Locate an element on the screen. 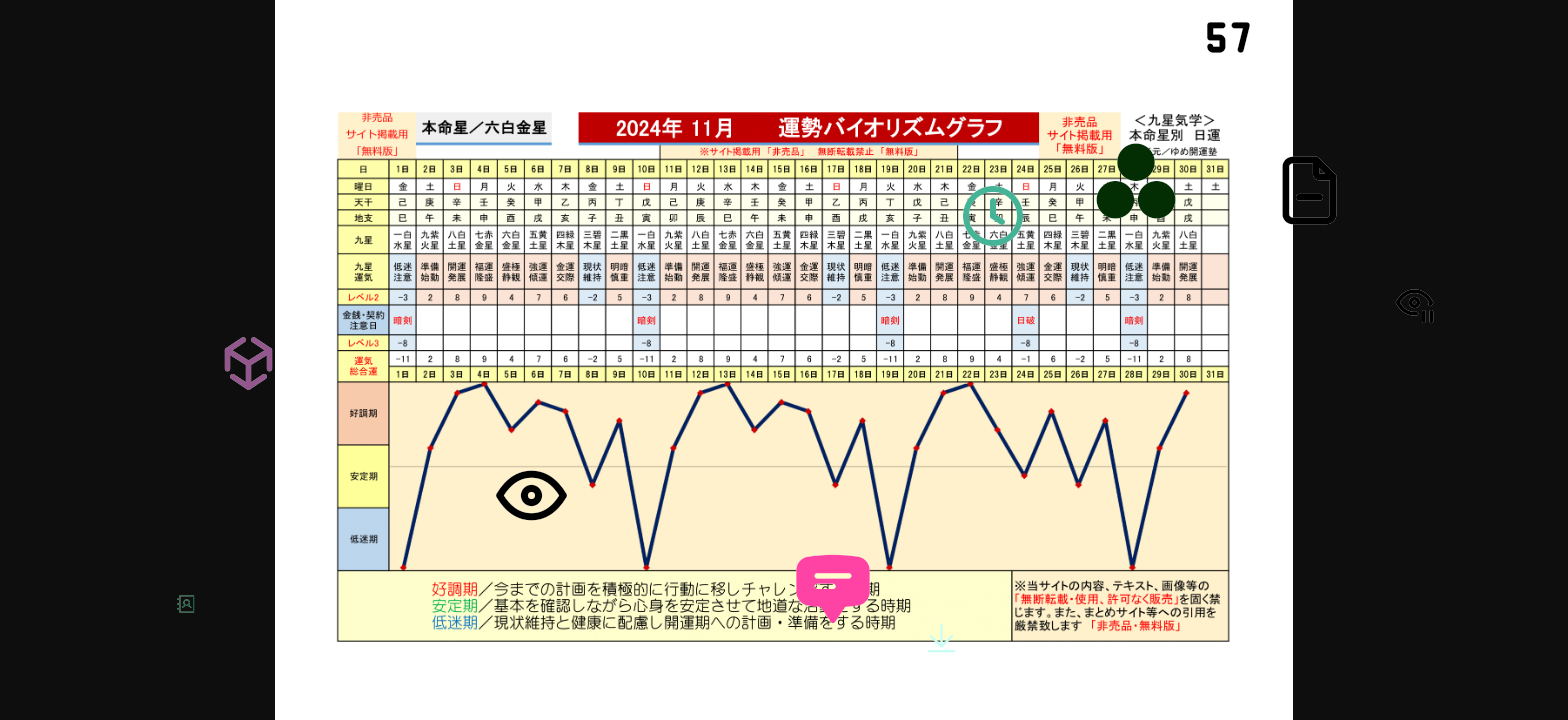 This screenshot has width=1568, height=720. view current time is located at coordinates (993, 216).